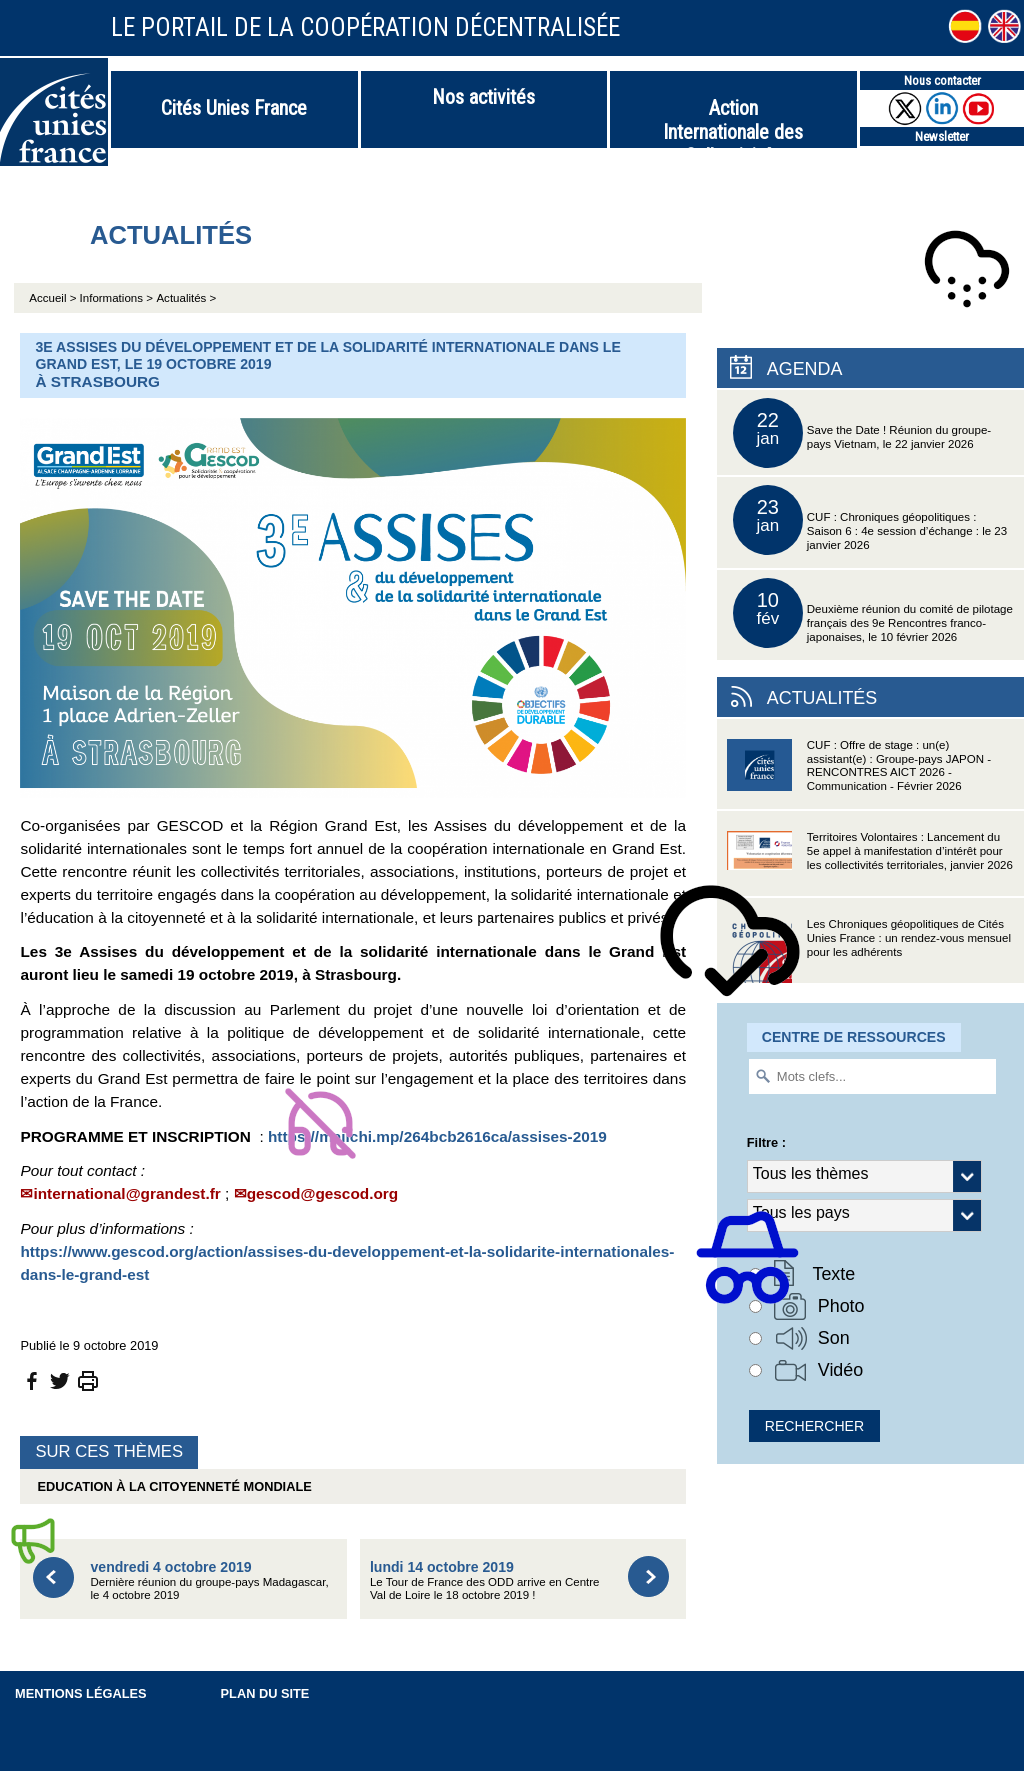 The height and width of the screenshot is (1771, 1024). I want to click on make an announcement or broadcast, so click(33, 1540).